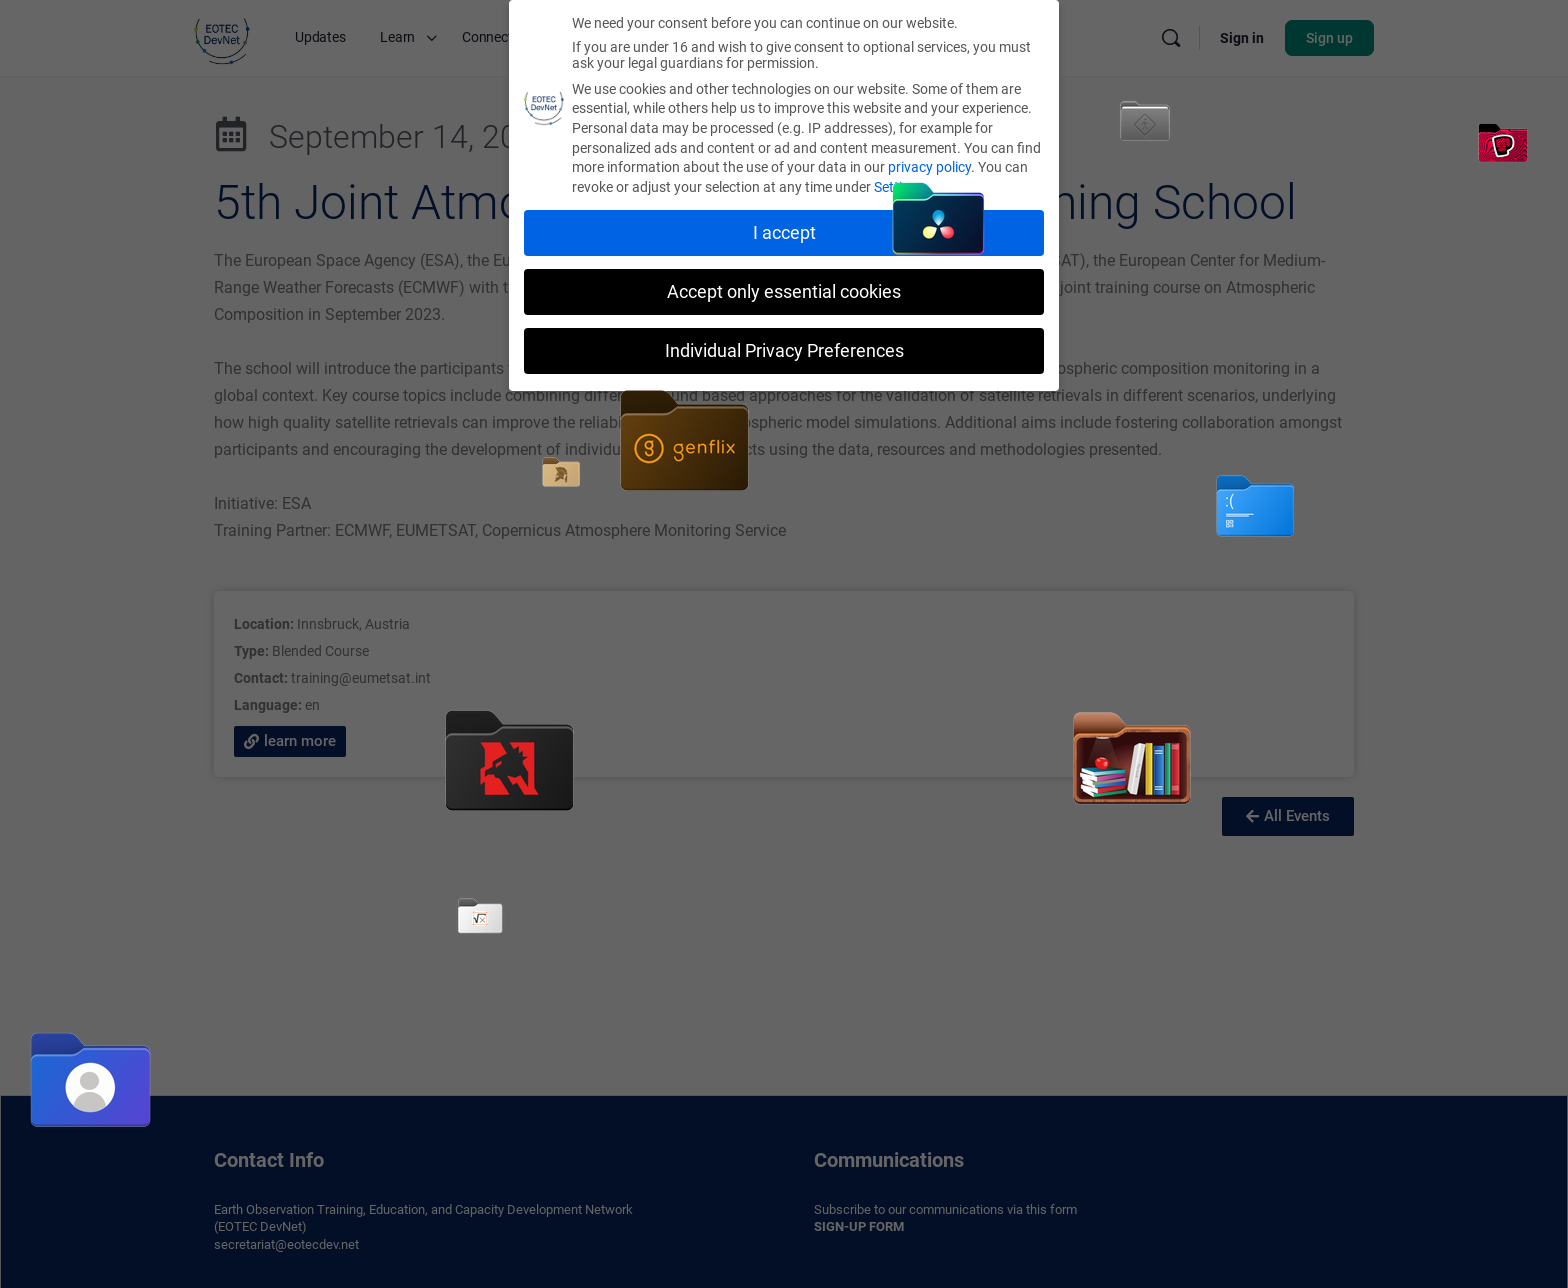  What do you see at coordinates (1145, 121) in the screenshot?
I see `access public or shared folder` at bounding box center [1145, 121].